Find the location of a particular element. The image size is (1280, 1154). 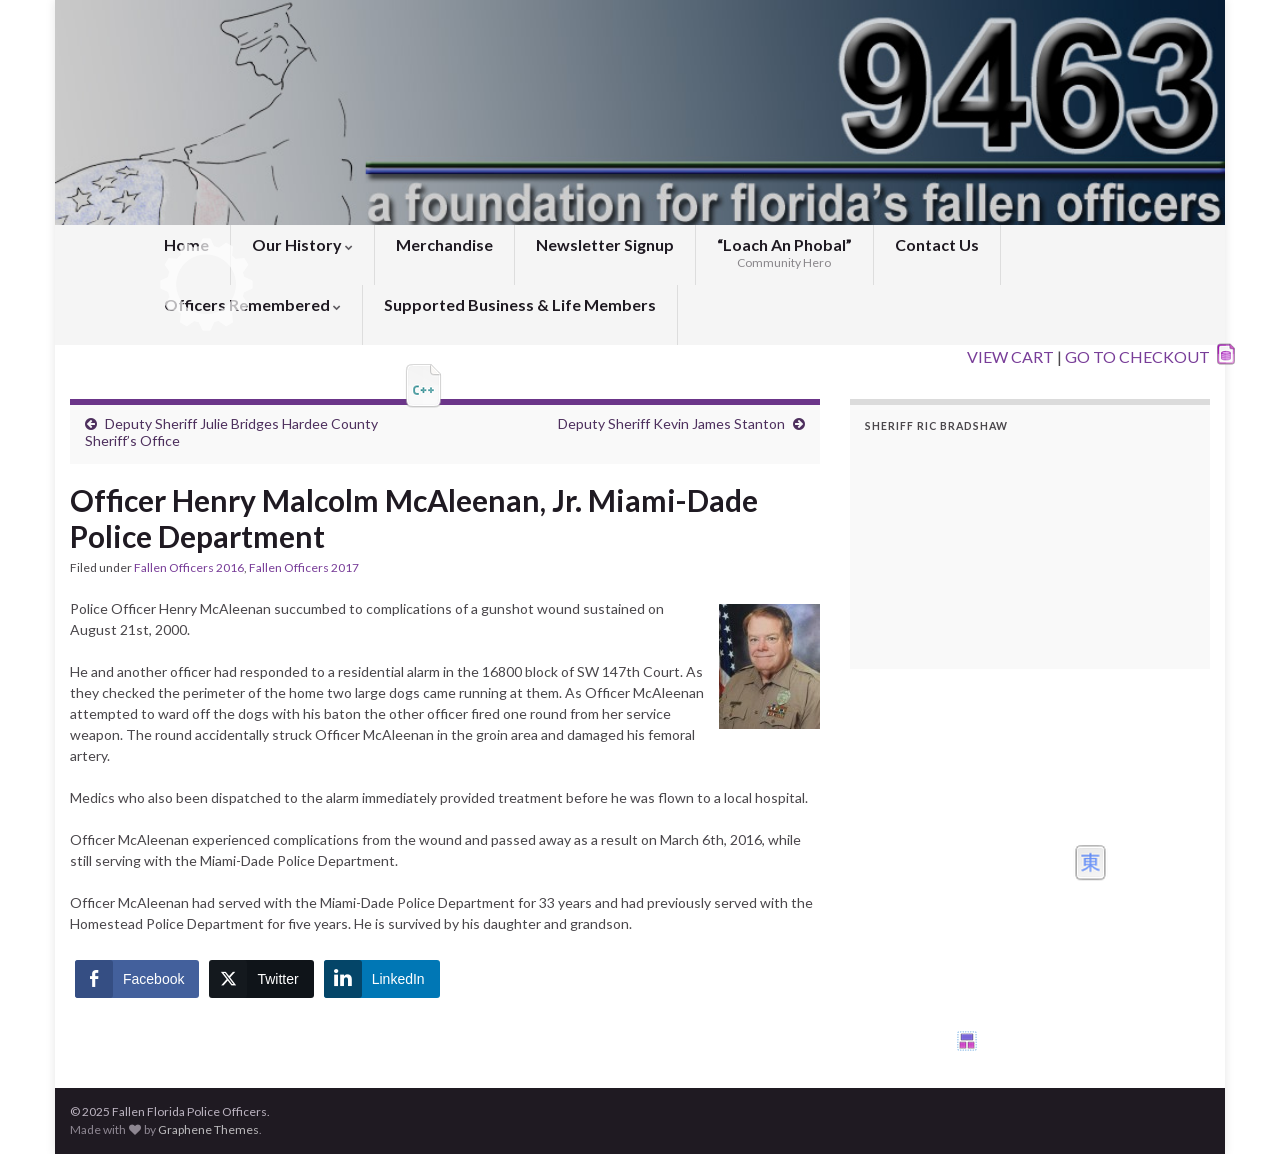

a libreoffice base database file is located at coordinates (1226, 354).